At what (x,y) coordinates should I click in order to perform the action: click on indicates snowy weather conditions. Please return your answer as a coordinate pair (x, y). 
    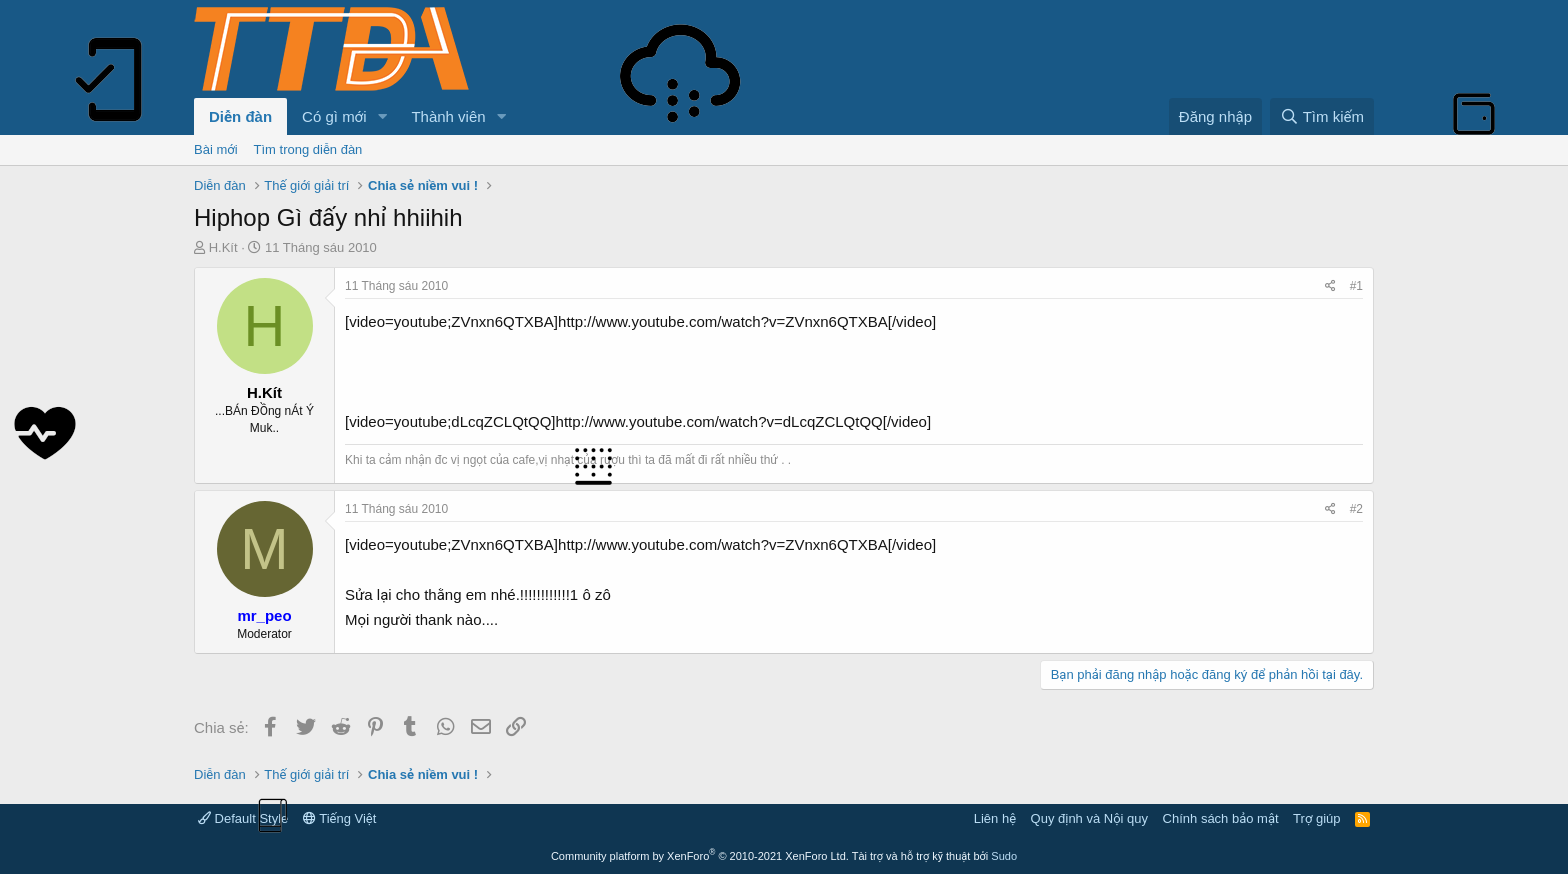
    Looking at the image, I should click on (678, 68).